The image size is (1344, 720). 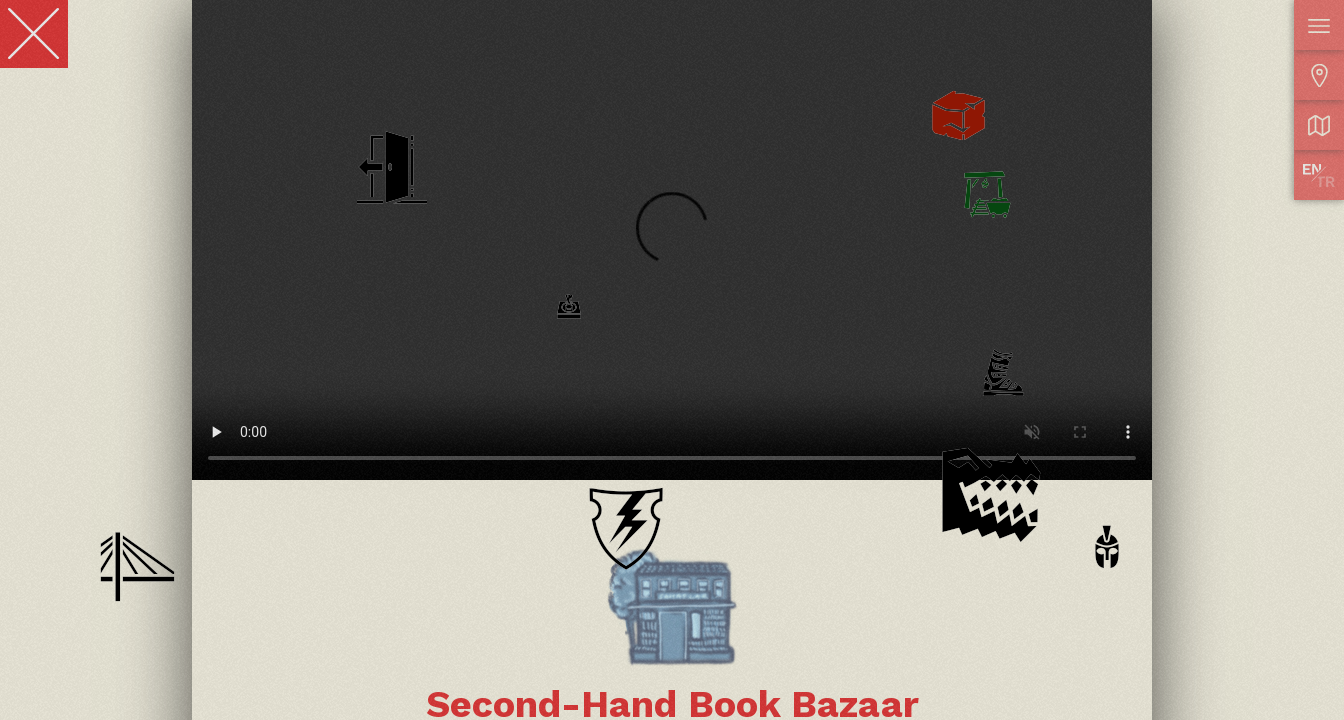 I want to click on view bridge or infrastructure locations, so click(x=137, y=565).